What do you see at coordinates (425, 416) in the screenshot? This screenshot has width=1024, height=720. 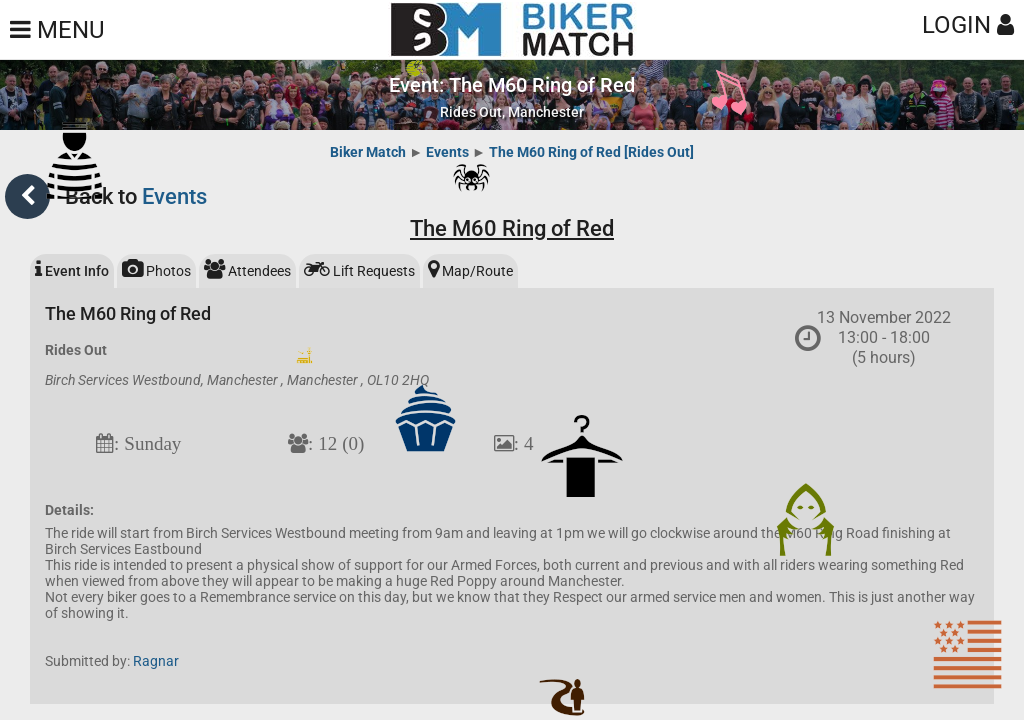 I see `access bakery or dessert options` at bounding box center [425, 416].